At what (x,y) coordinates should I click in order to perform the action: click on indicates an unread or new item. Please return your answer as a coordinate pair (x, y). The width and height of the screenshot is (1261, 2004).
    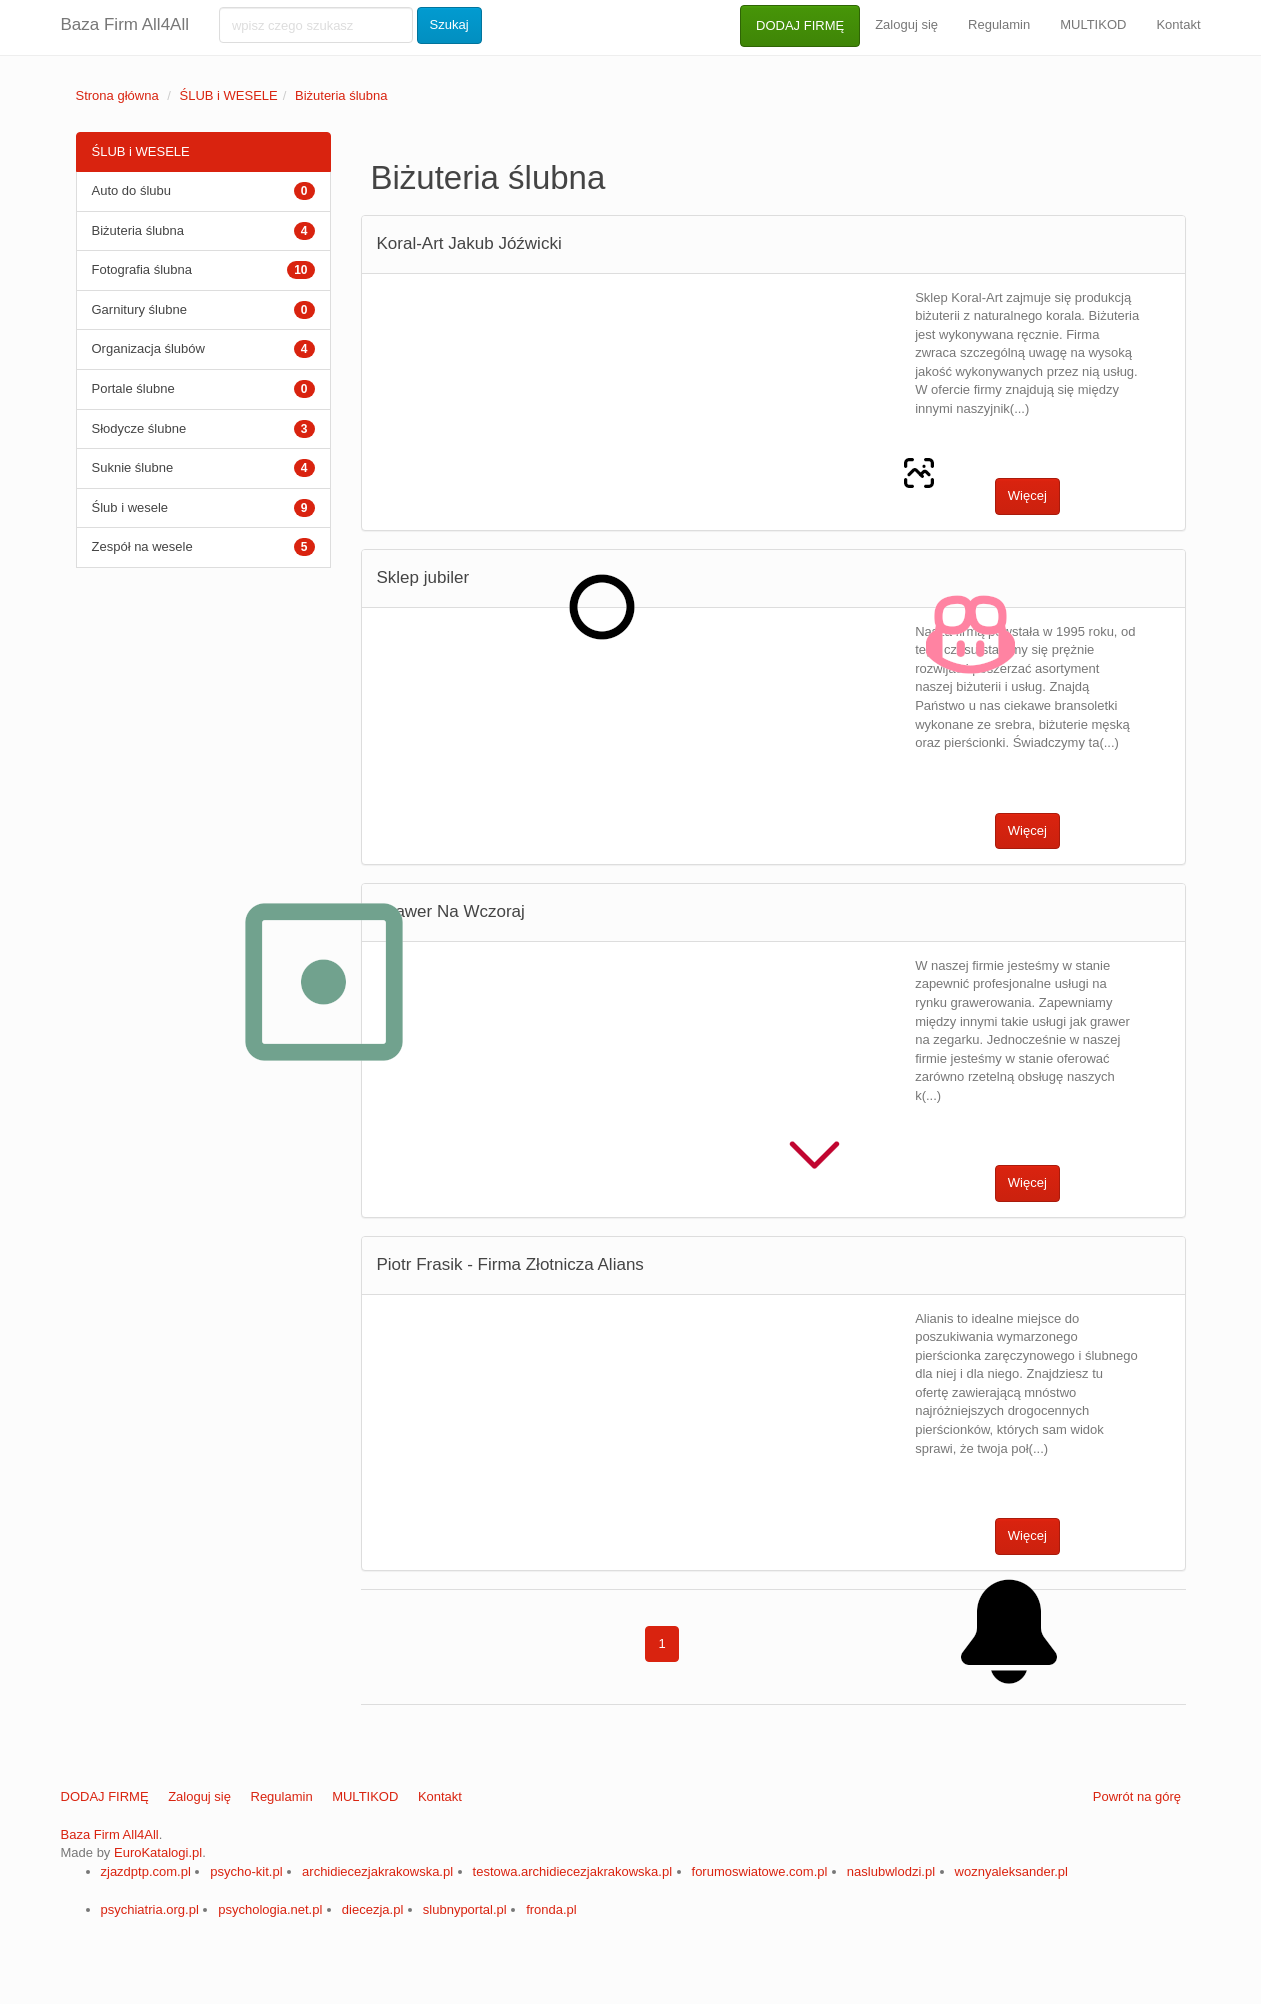
    Looking at the image, I should click on (602, 607).